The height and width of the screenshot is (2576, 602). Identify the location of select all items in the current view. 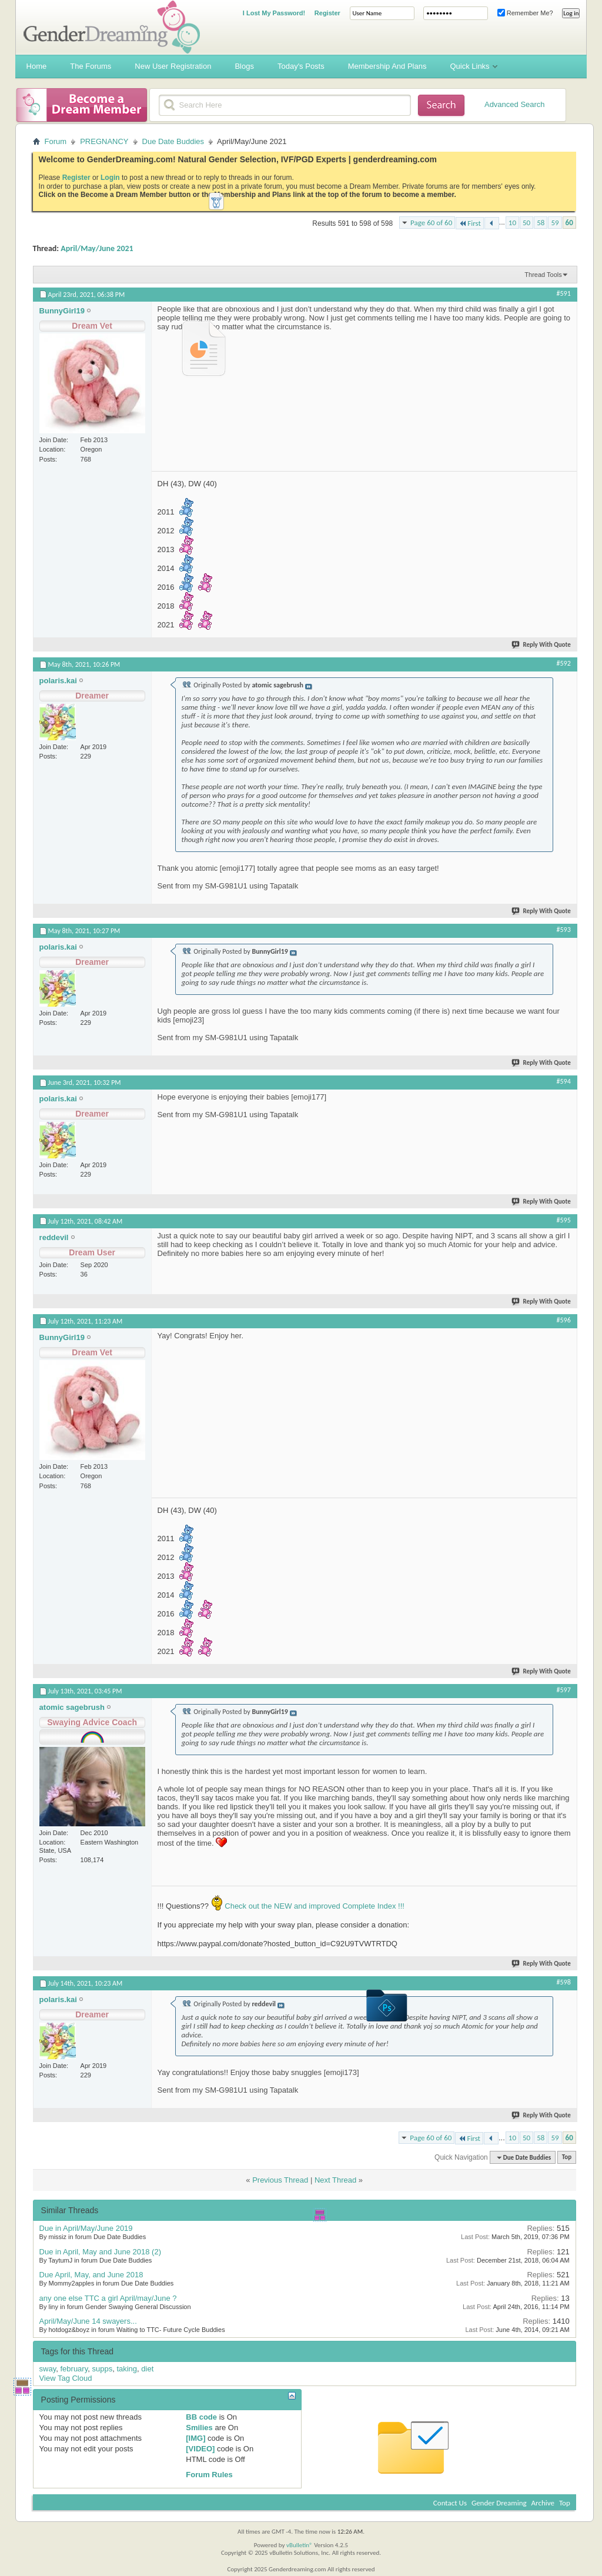
(320, 2215).